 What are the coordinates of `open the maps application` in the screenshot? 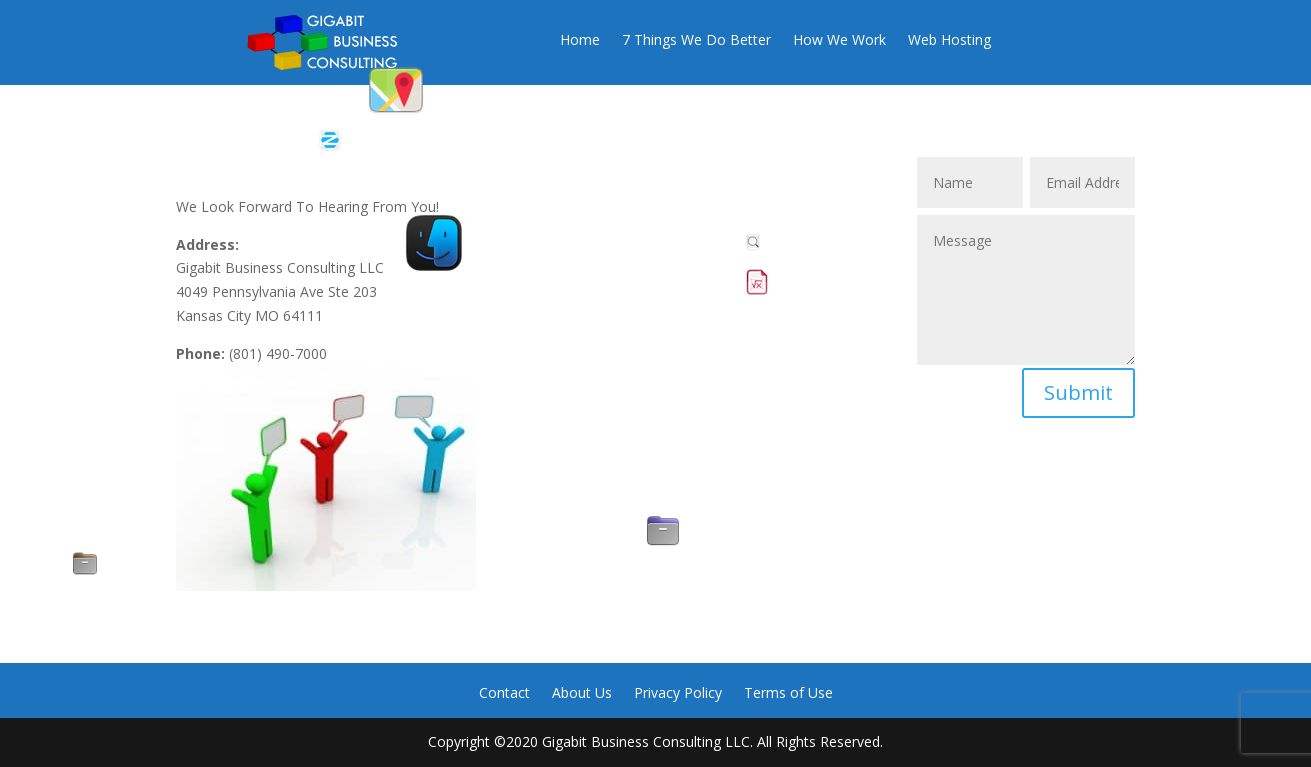 It's located at (396, 90).